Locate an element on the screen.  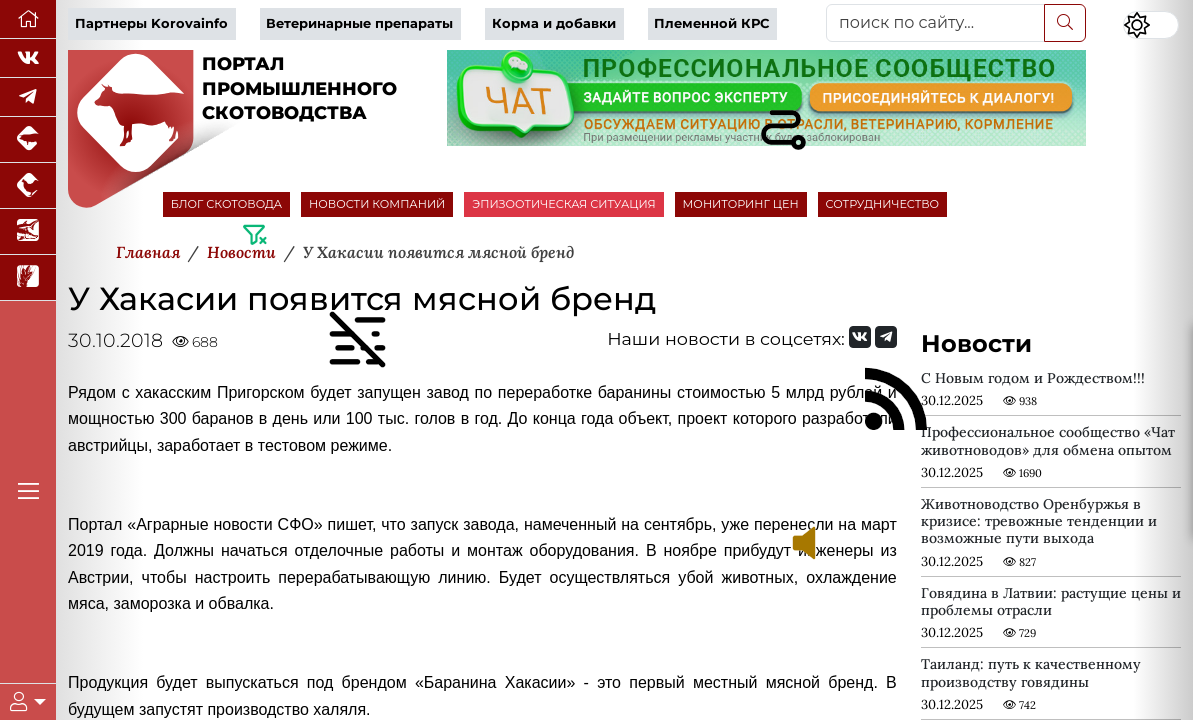
view or edit a route path is located at coordinates (783, 127).